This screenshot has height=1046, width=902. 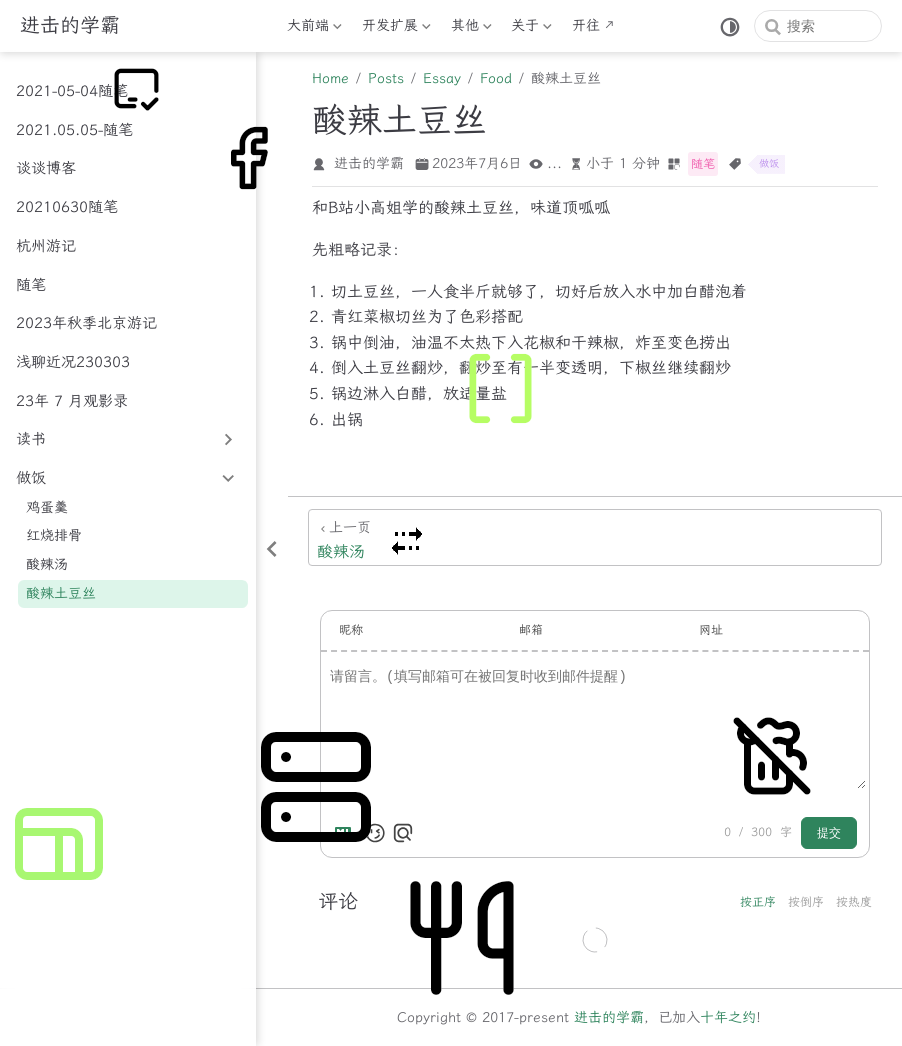 I want to click on browse restaurants or dining options, so click(x=462, y=938).